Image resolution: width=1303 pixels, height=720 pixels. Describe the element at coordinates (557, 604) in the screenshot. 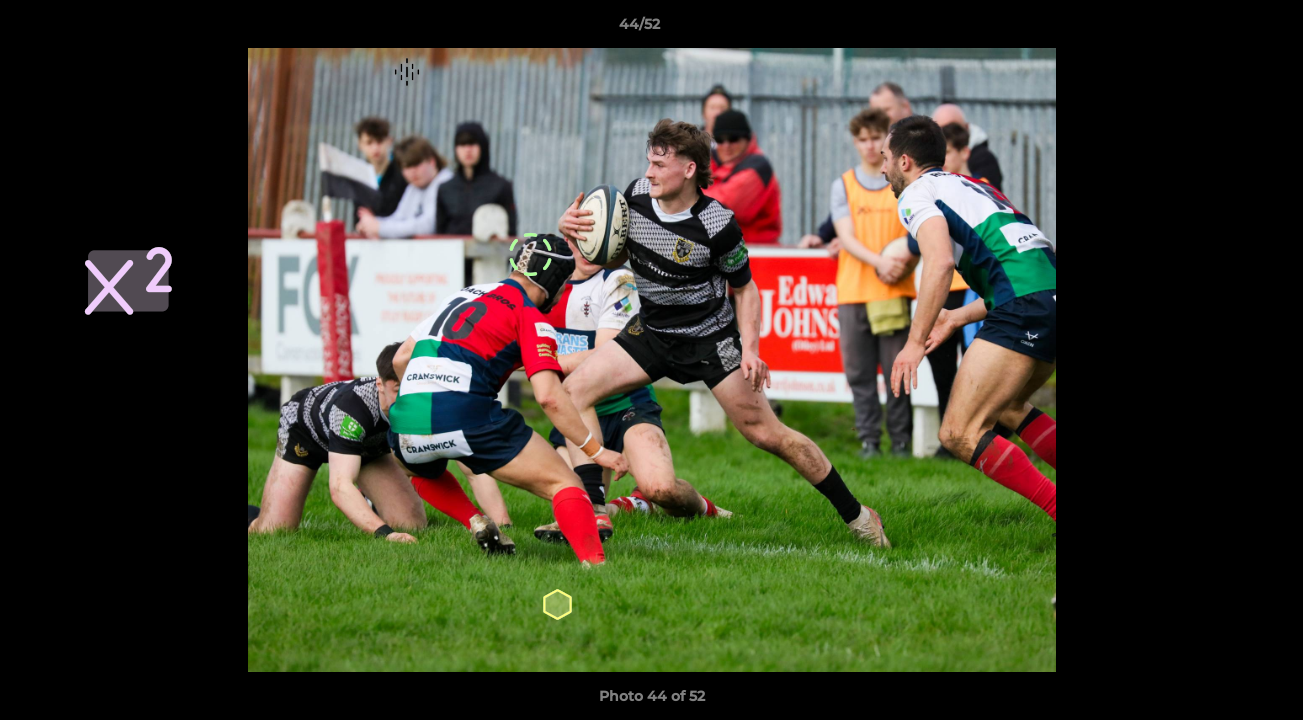

I see `generic shape or container element` at that location.